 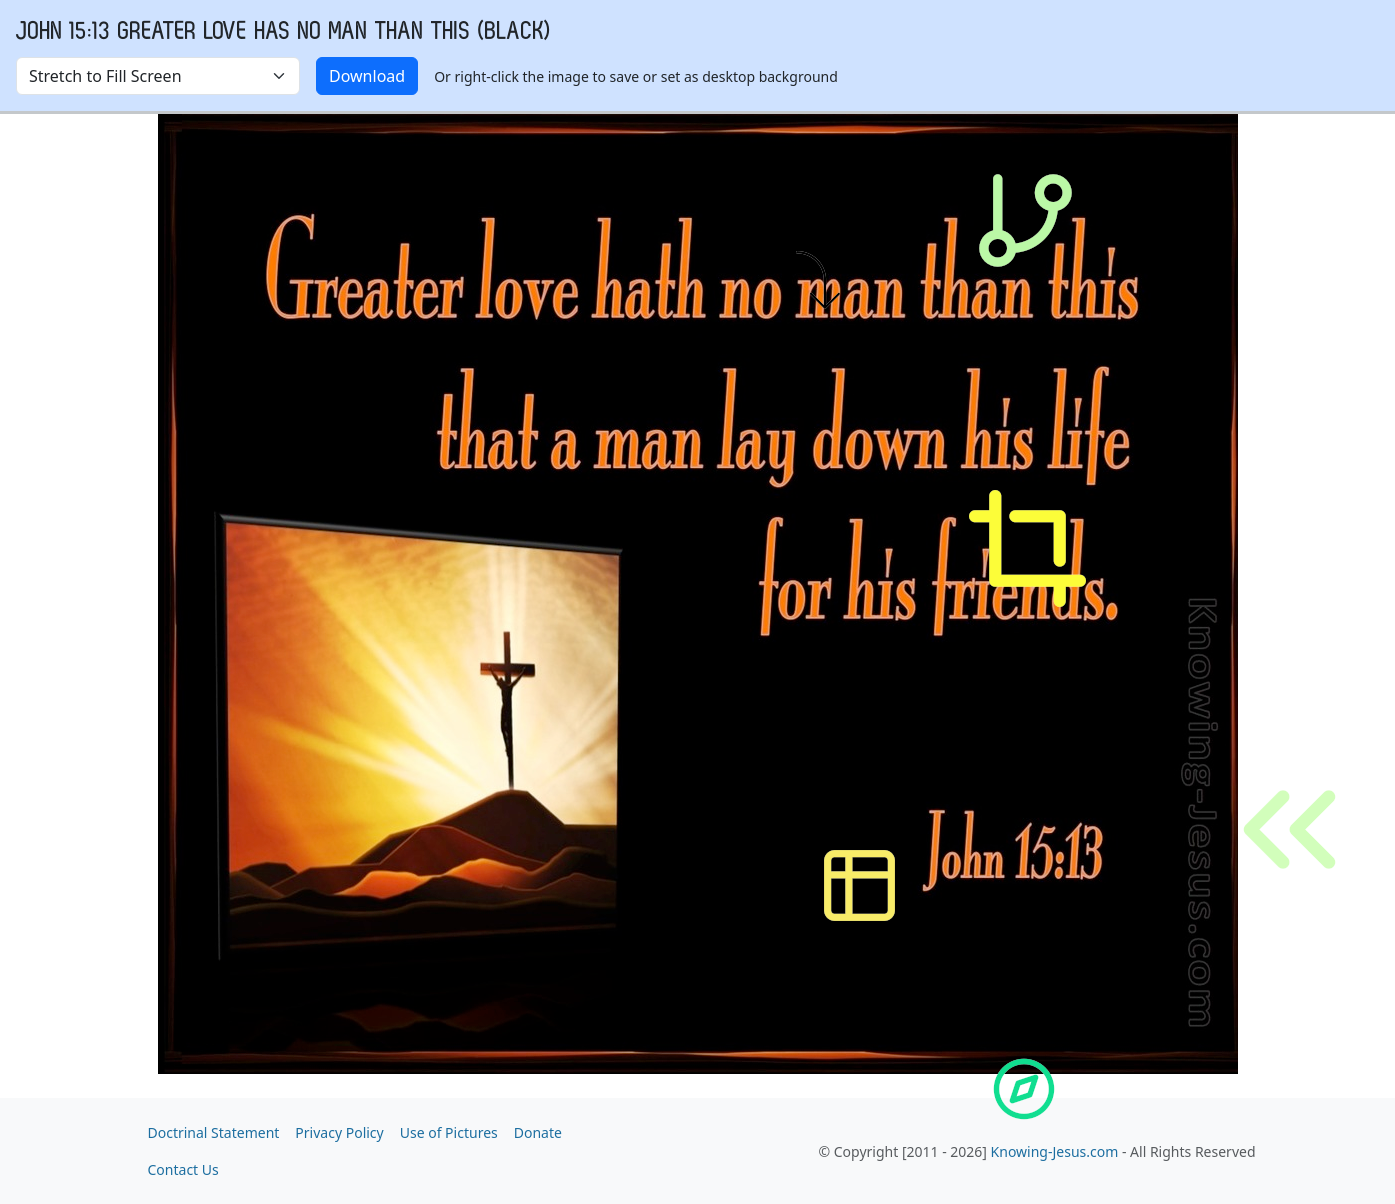 What do you see at coordinates (818, 280) in the screenshot?
I see `indicates a redirect or forward action` at bounding box center [818, 280].